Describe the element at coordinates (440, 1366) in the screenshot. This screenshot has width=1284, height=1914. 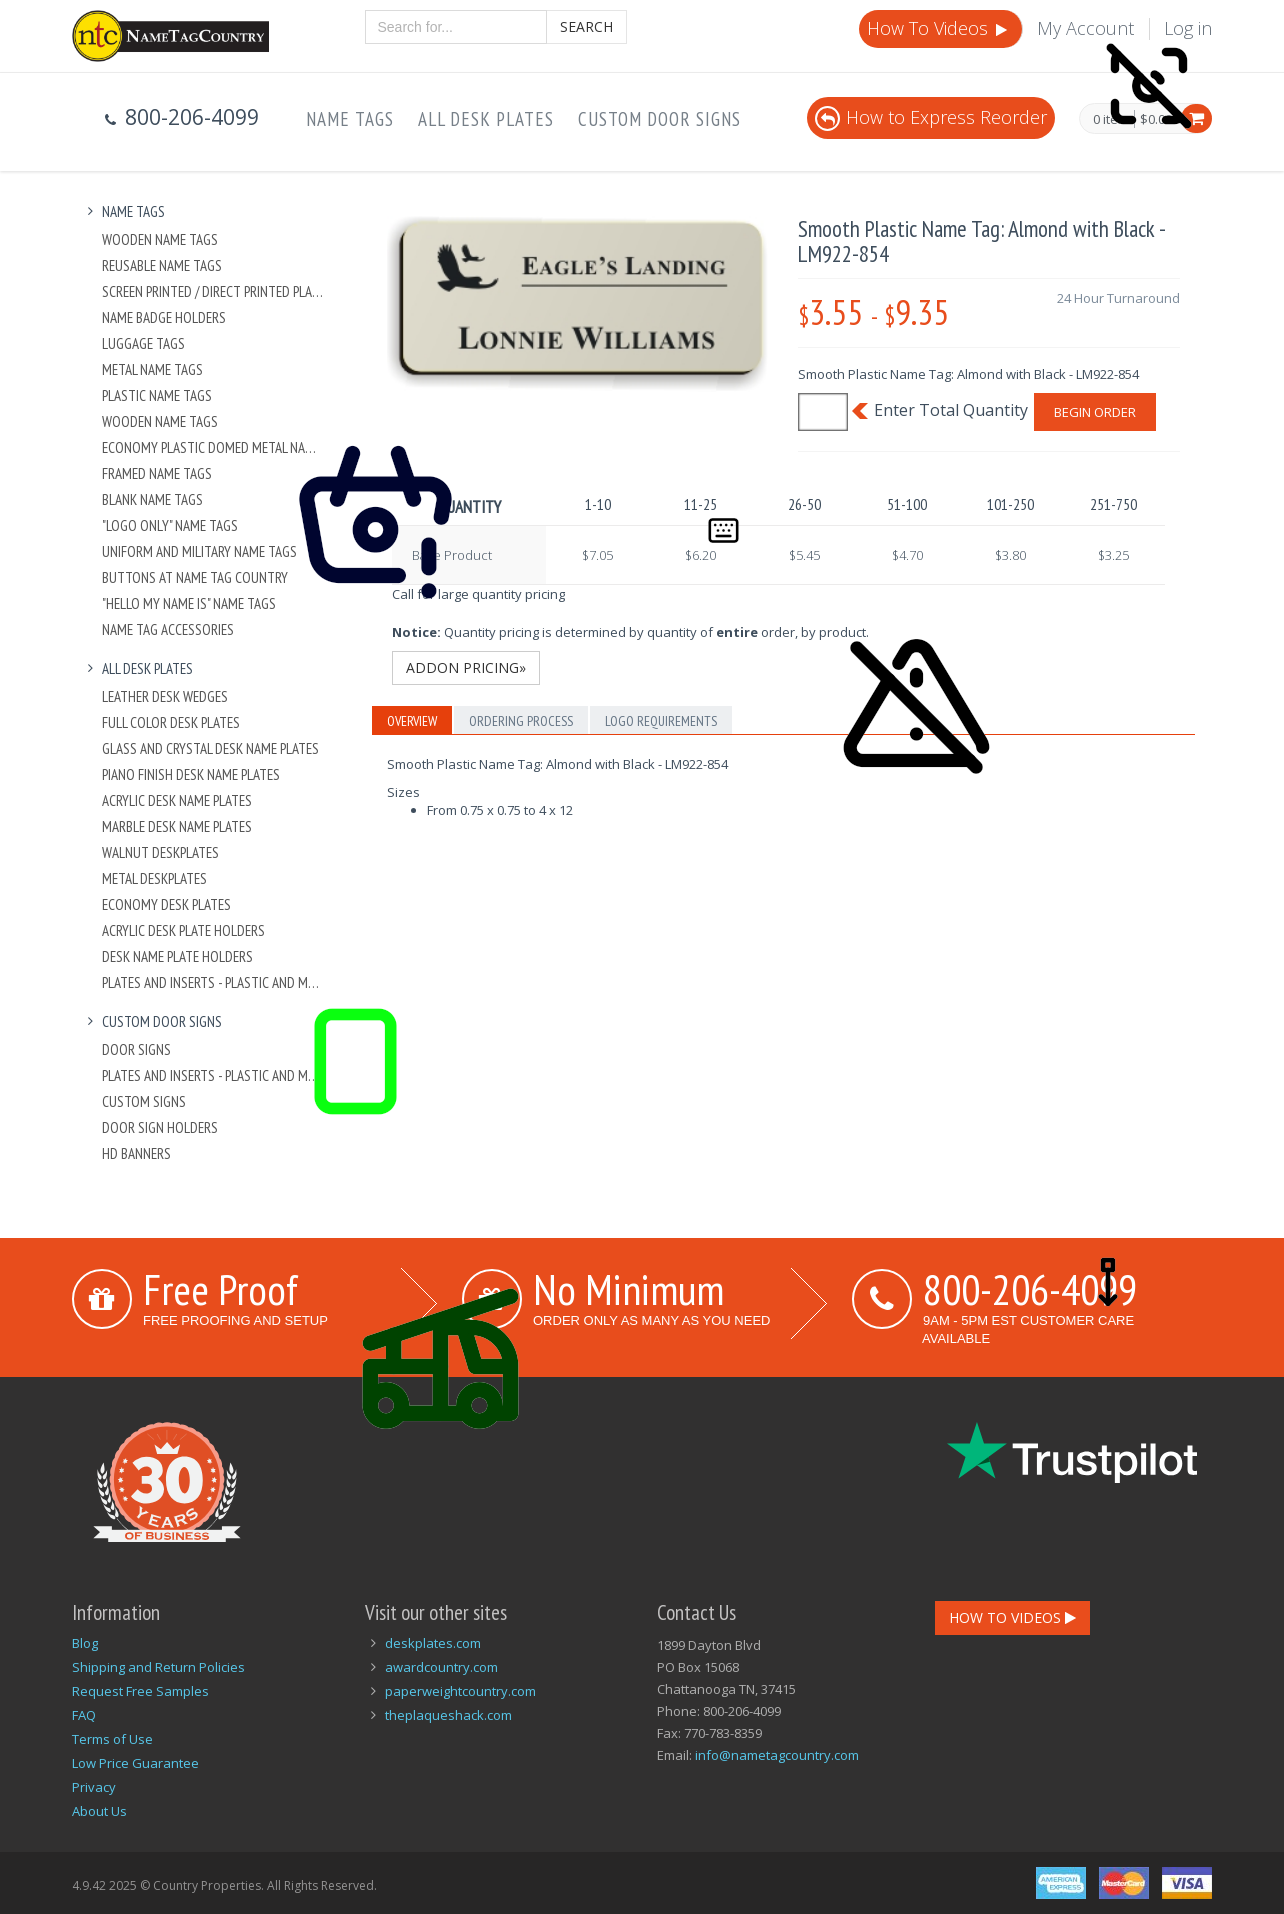
I see `indicates emergency services or fire department` at that location.